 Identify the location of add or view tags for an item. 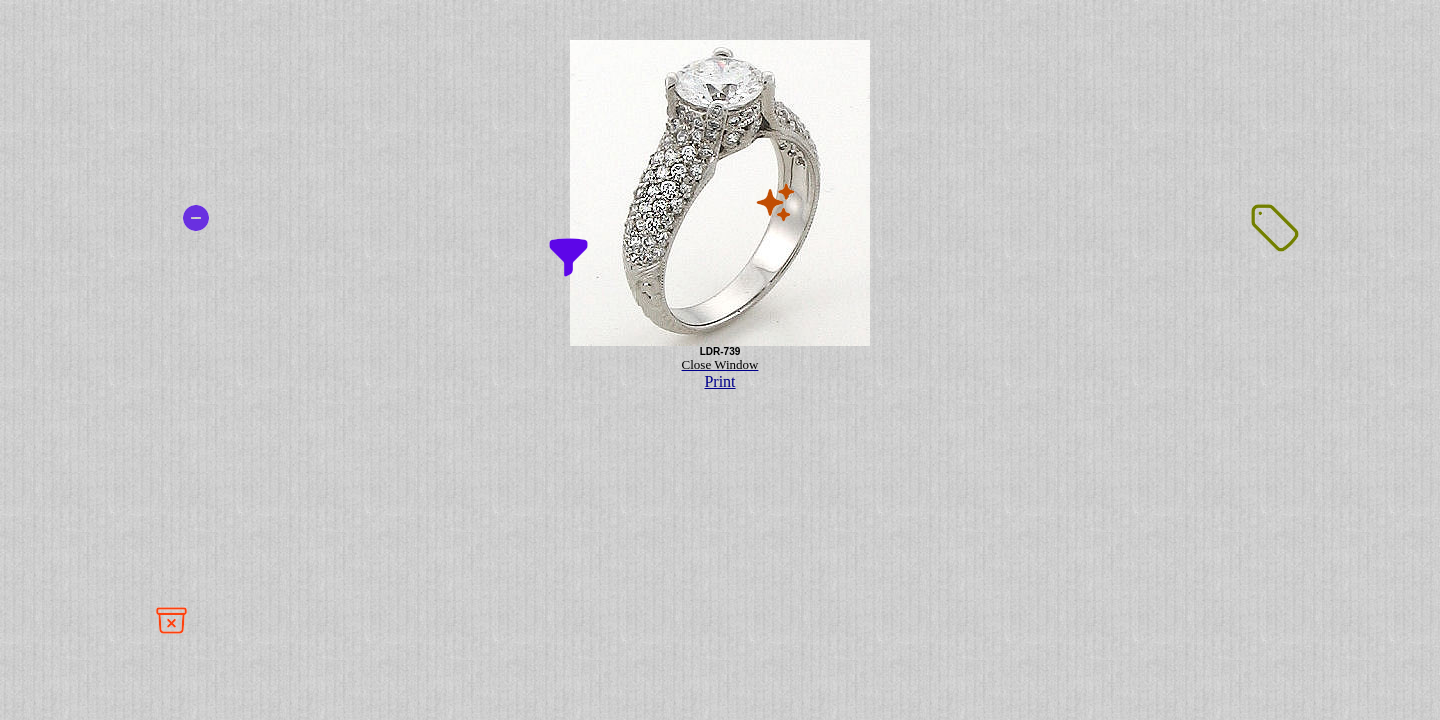
(1274, 227).